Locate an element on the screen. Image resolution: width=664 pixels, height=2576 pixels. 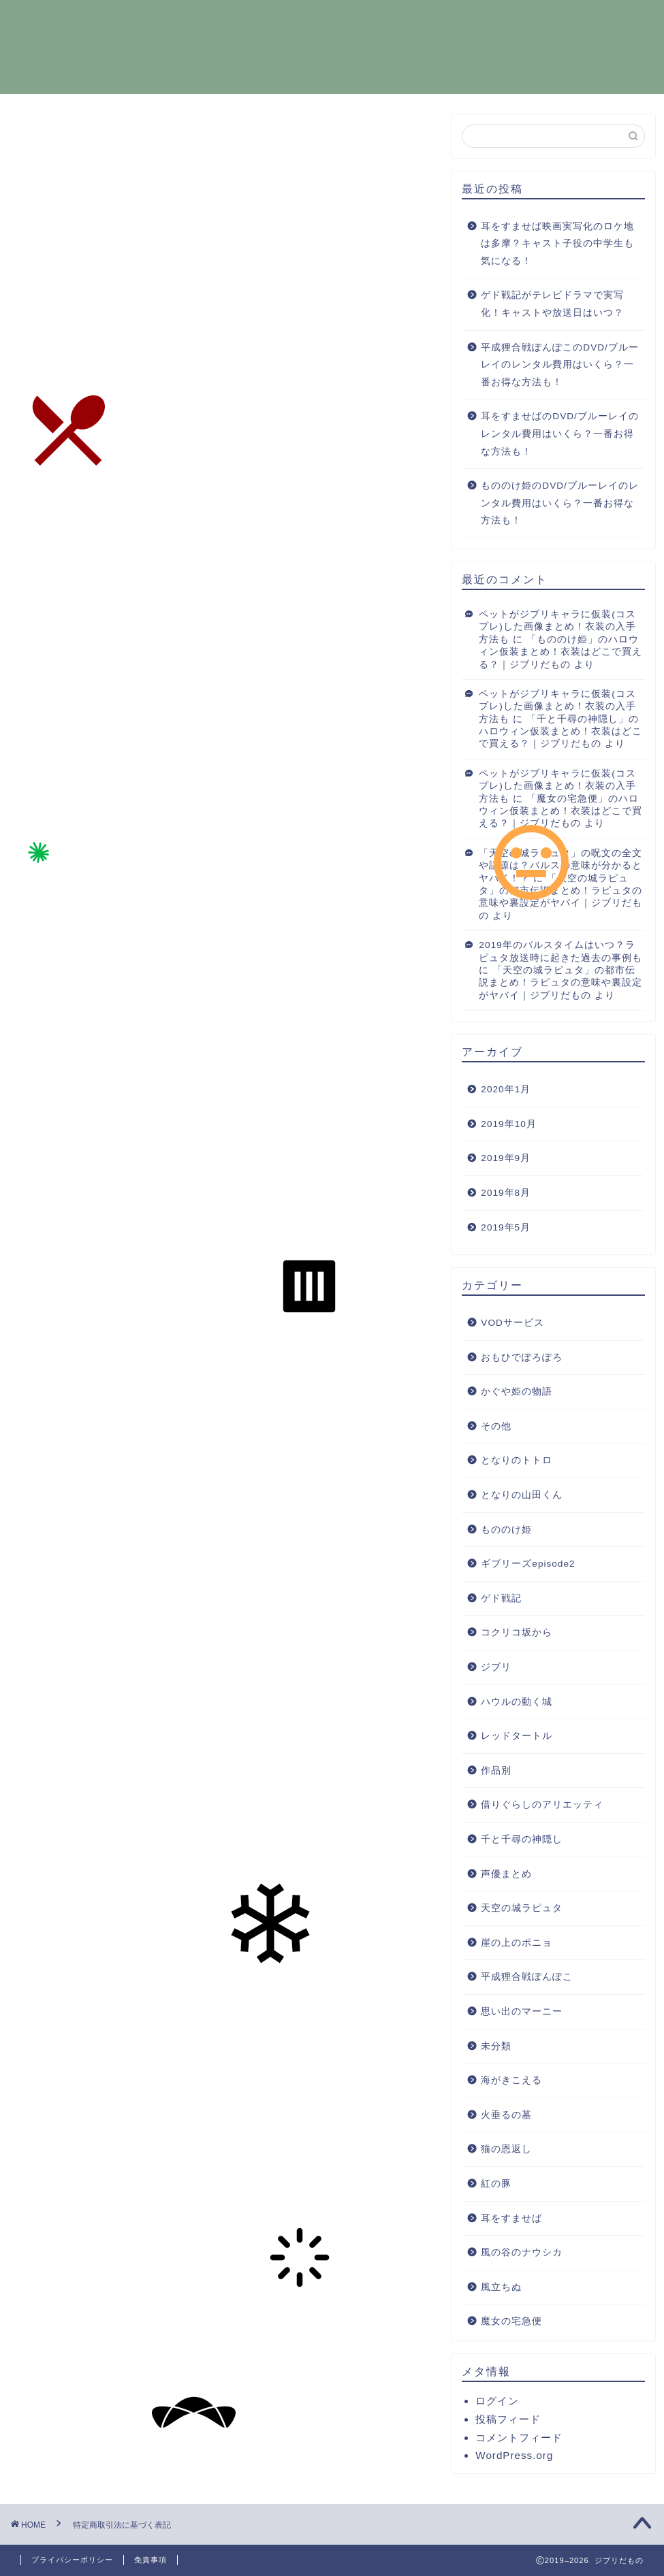
switch to vertical column layout is located at coordinates (309, 1286).